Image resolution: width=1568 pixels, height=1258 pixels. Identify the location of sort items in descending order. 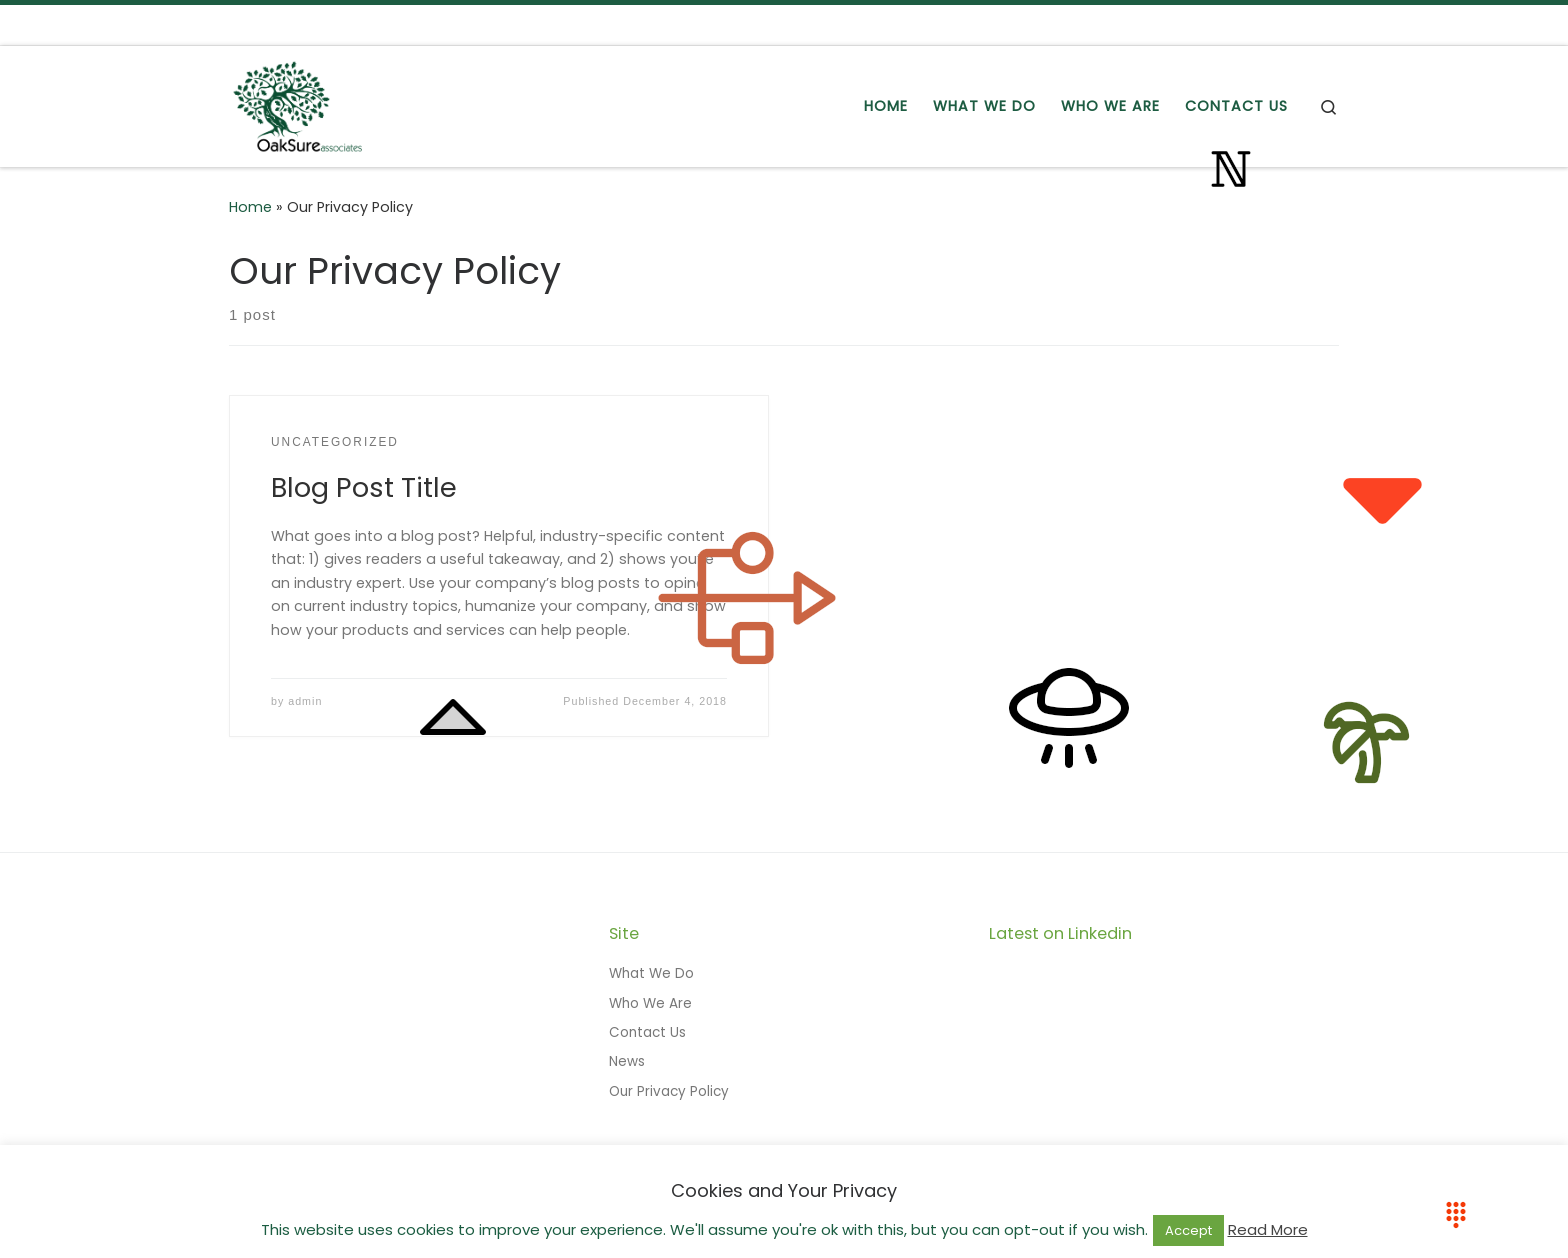
(1382, 471).